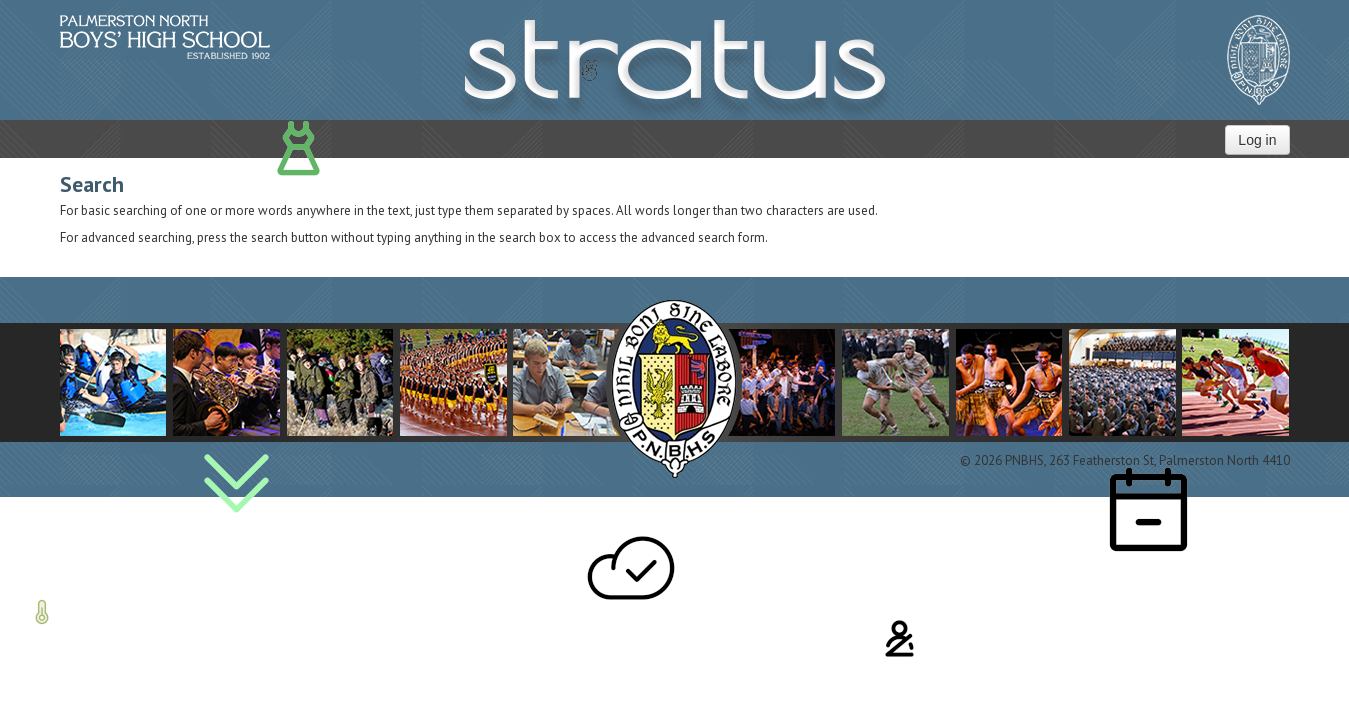  Describe the element at coordinates (899, 638) in the screenshot. I see `fasten seatbelt reminder` at that location.